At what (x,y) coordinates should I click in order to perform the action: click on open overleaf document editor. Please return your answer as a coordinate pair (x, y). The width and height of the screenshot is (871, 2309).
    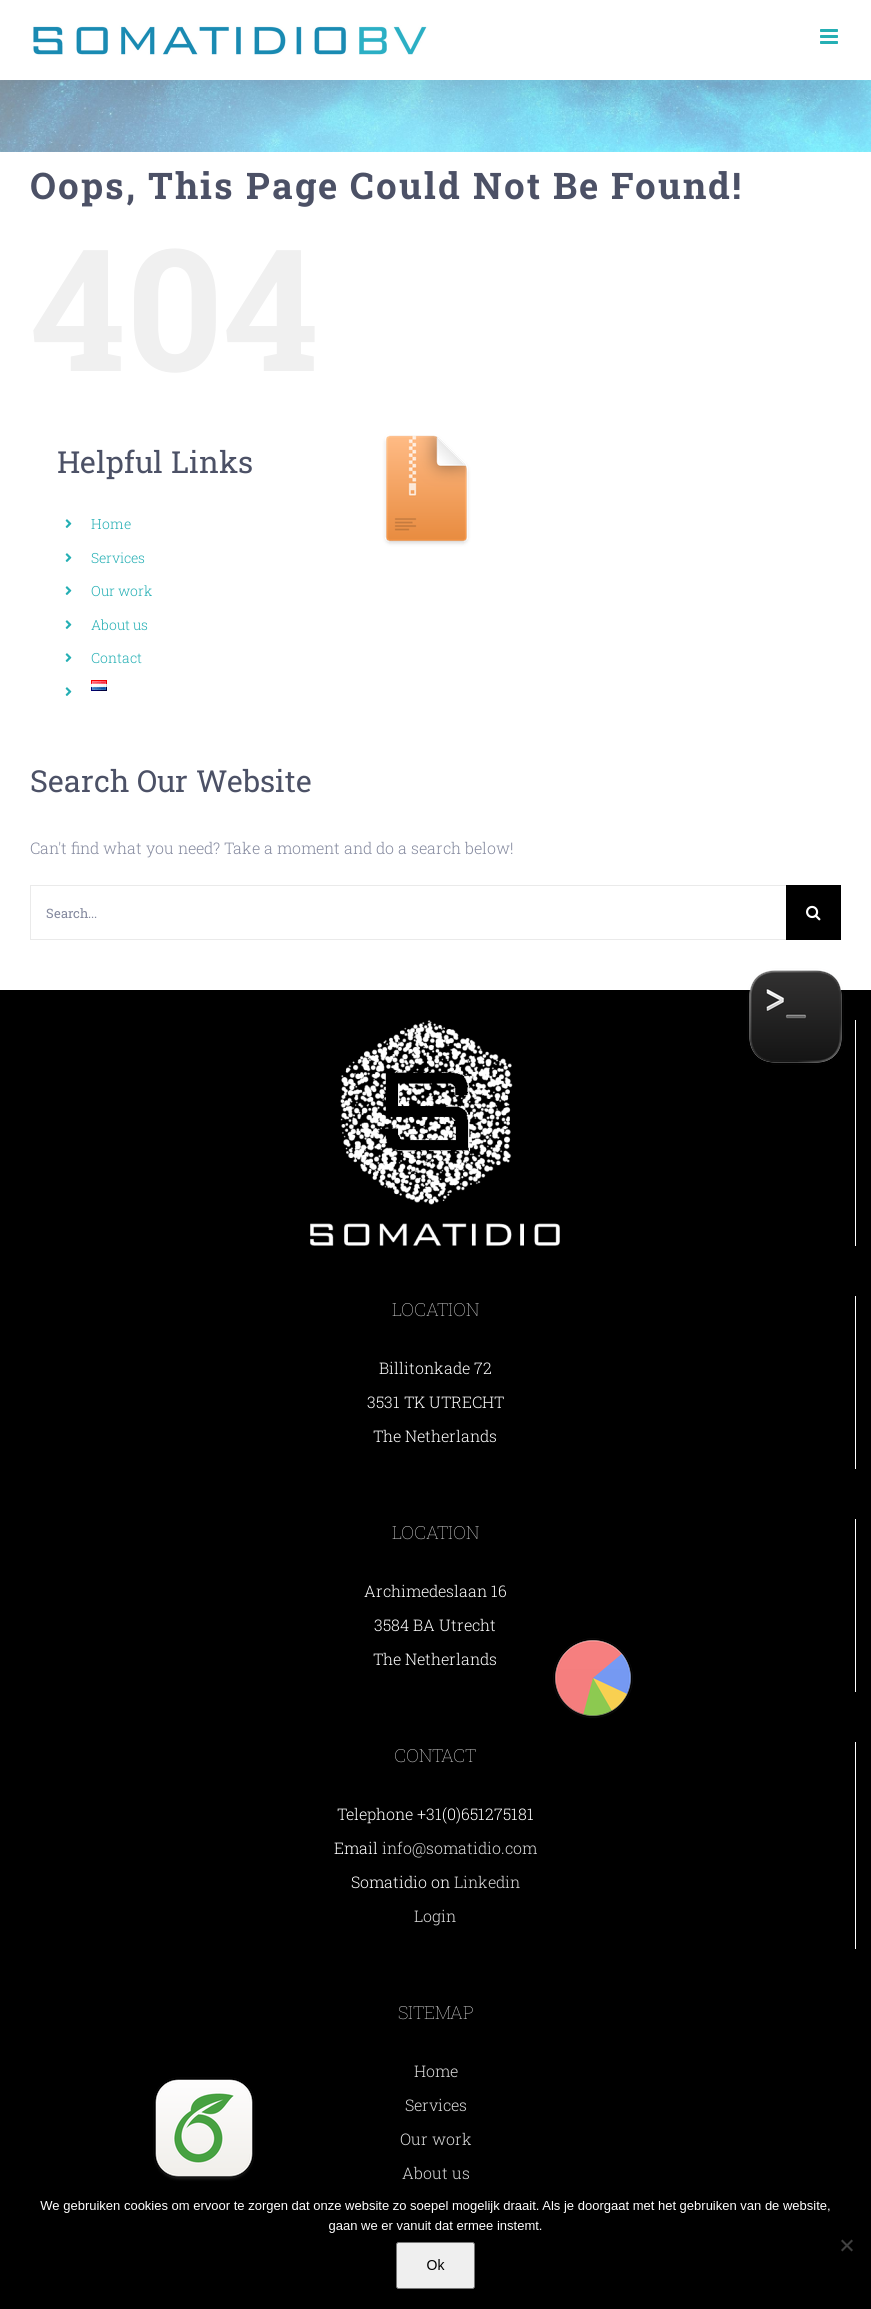
    Looking at the image, I should click on (204, 2128).